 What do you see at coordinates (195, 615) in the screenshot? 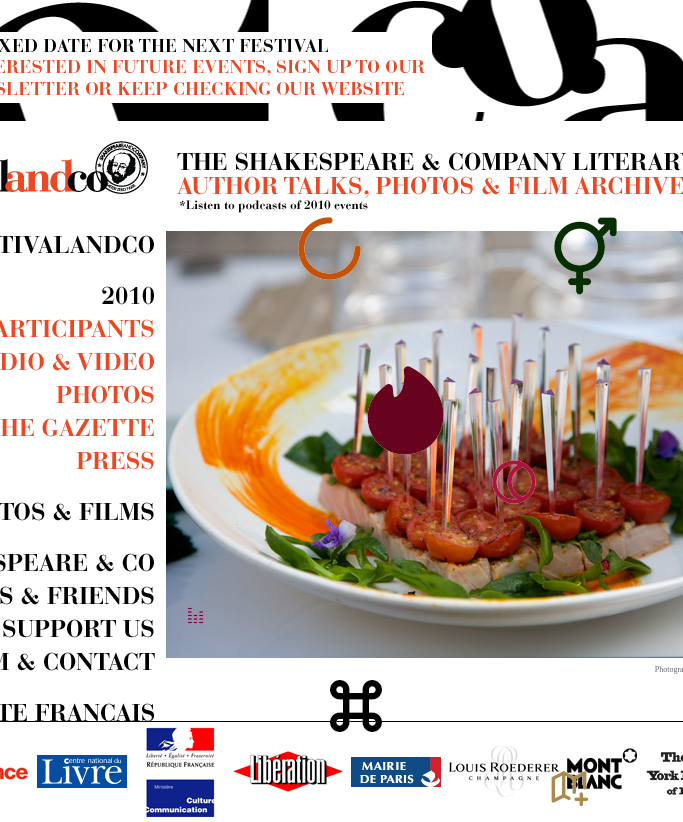
I see `view column chart or bar graph data` at bounding box center [195, 615].